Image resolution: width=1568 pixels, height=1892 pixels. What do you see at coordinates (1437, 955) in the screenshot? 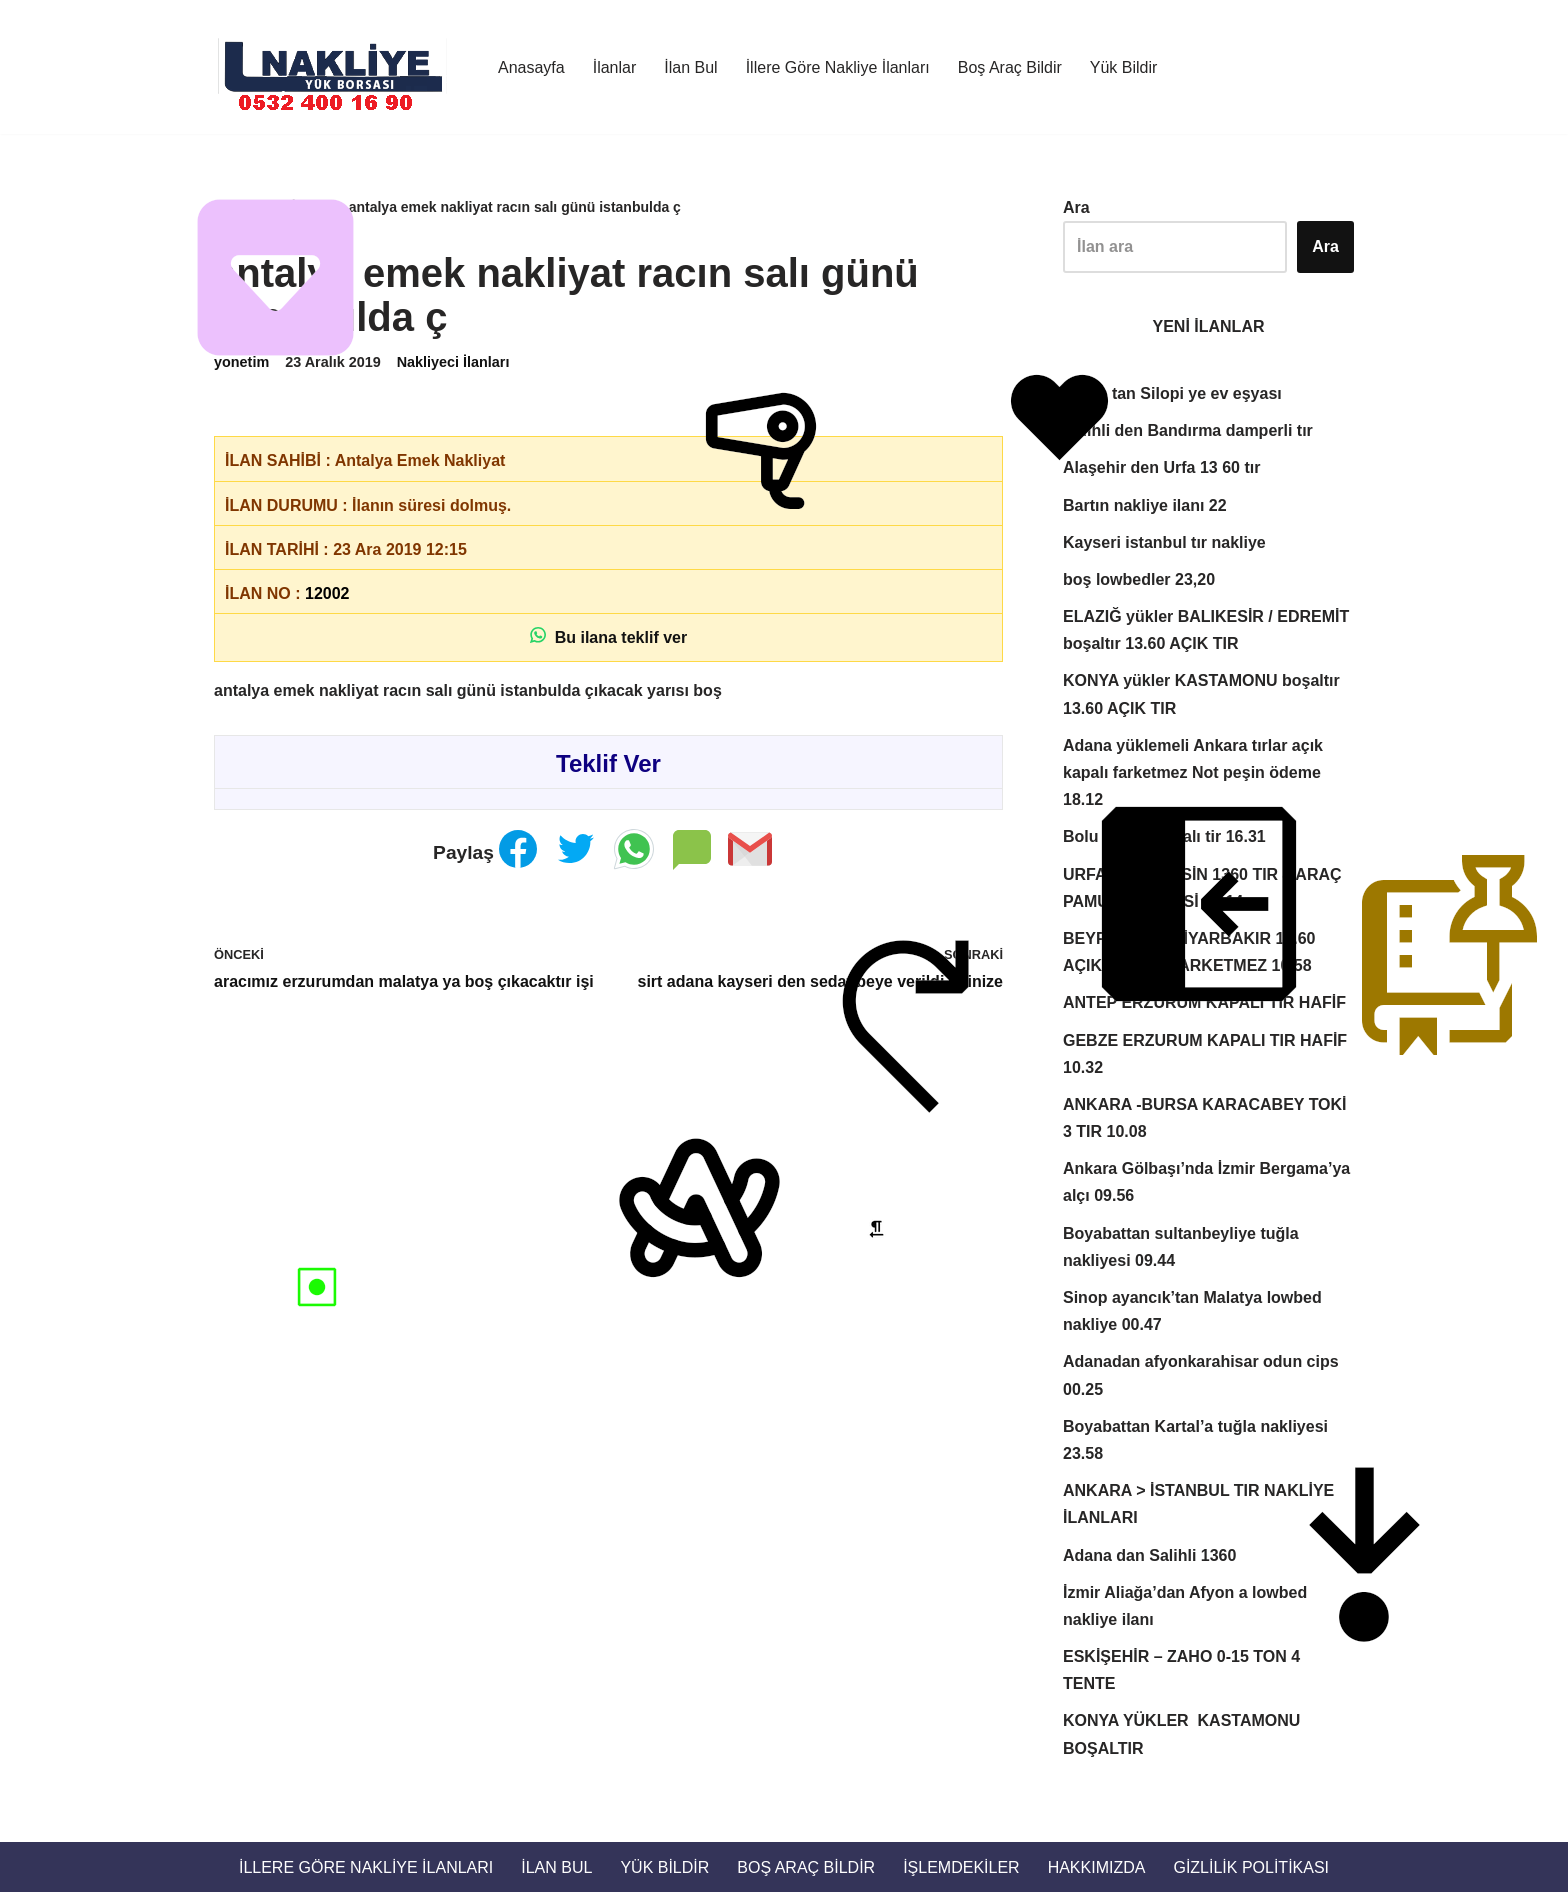
I see `pin a repository to your profile or dashboard` at bounding box center [1437, 955].